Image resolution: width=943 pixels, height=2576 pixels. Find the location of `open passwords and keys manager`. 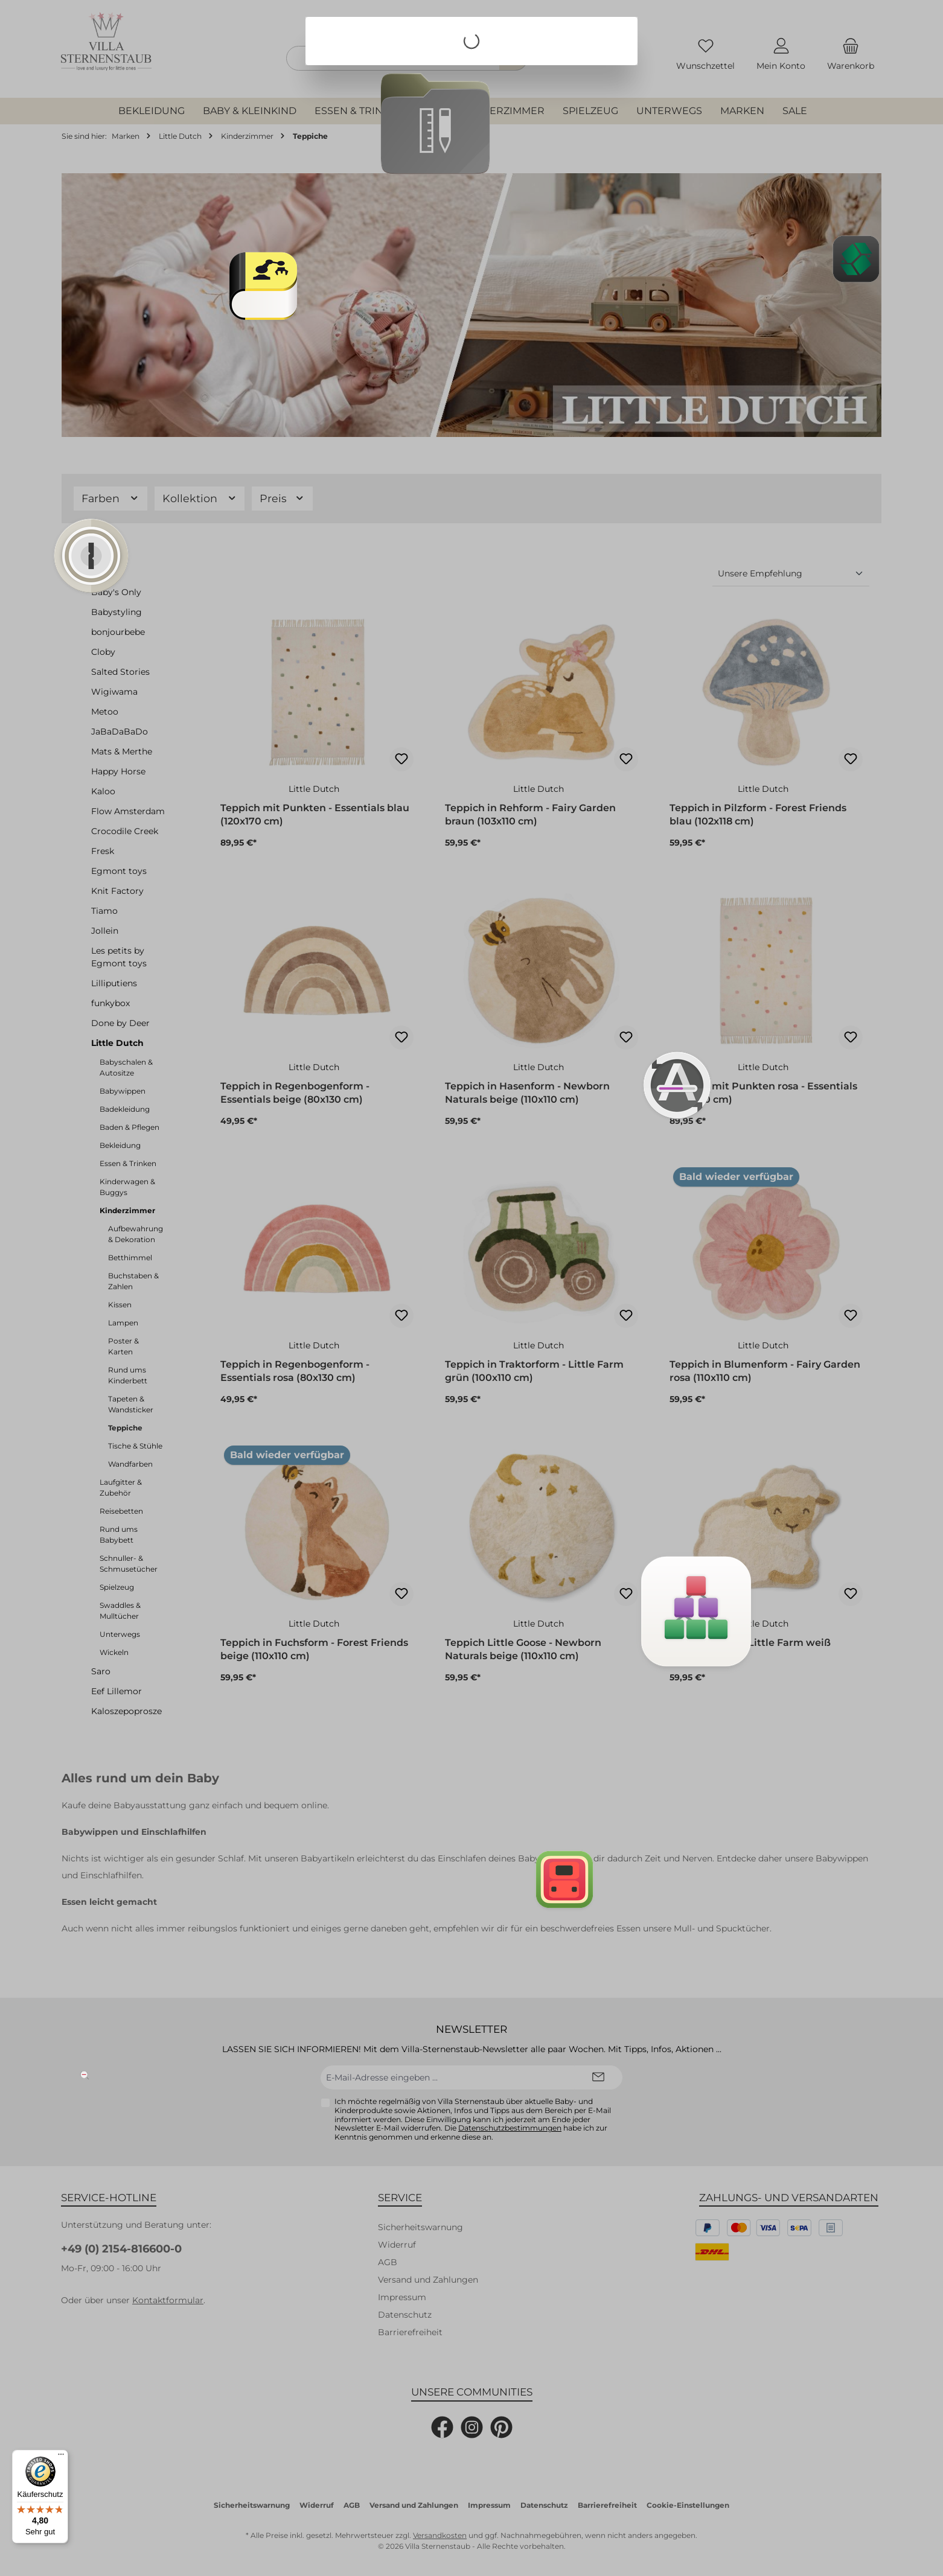

open passwords and keys manager is located at coordinates (91, 556).